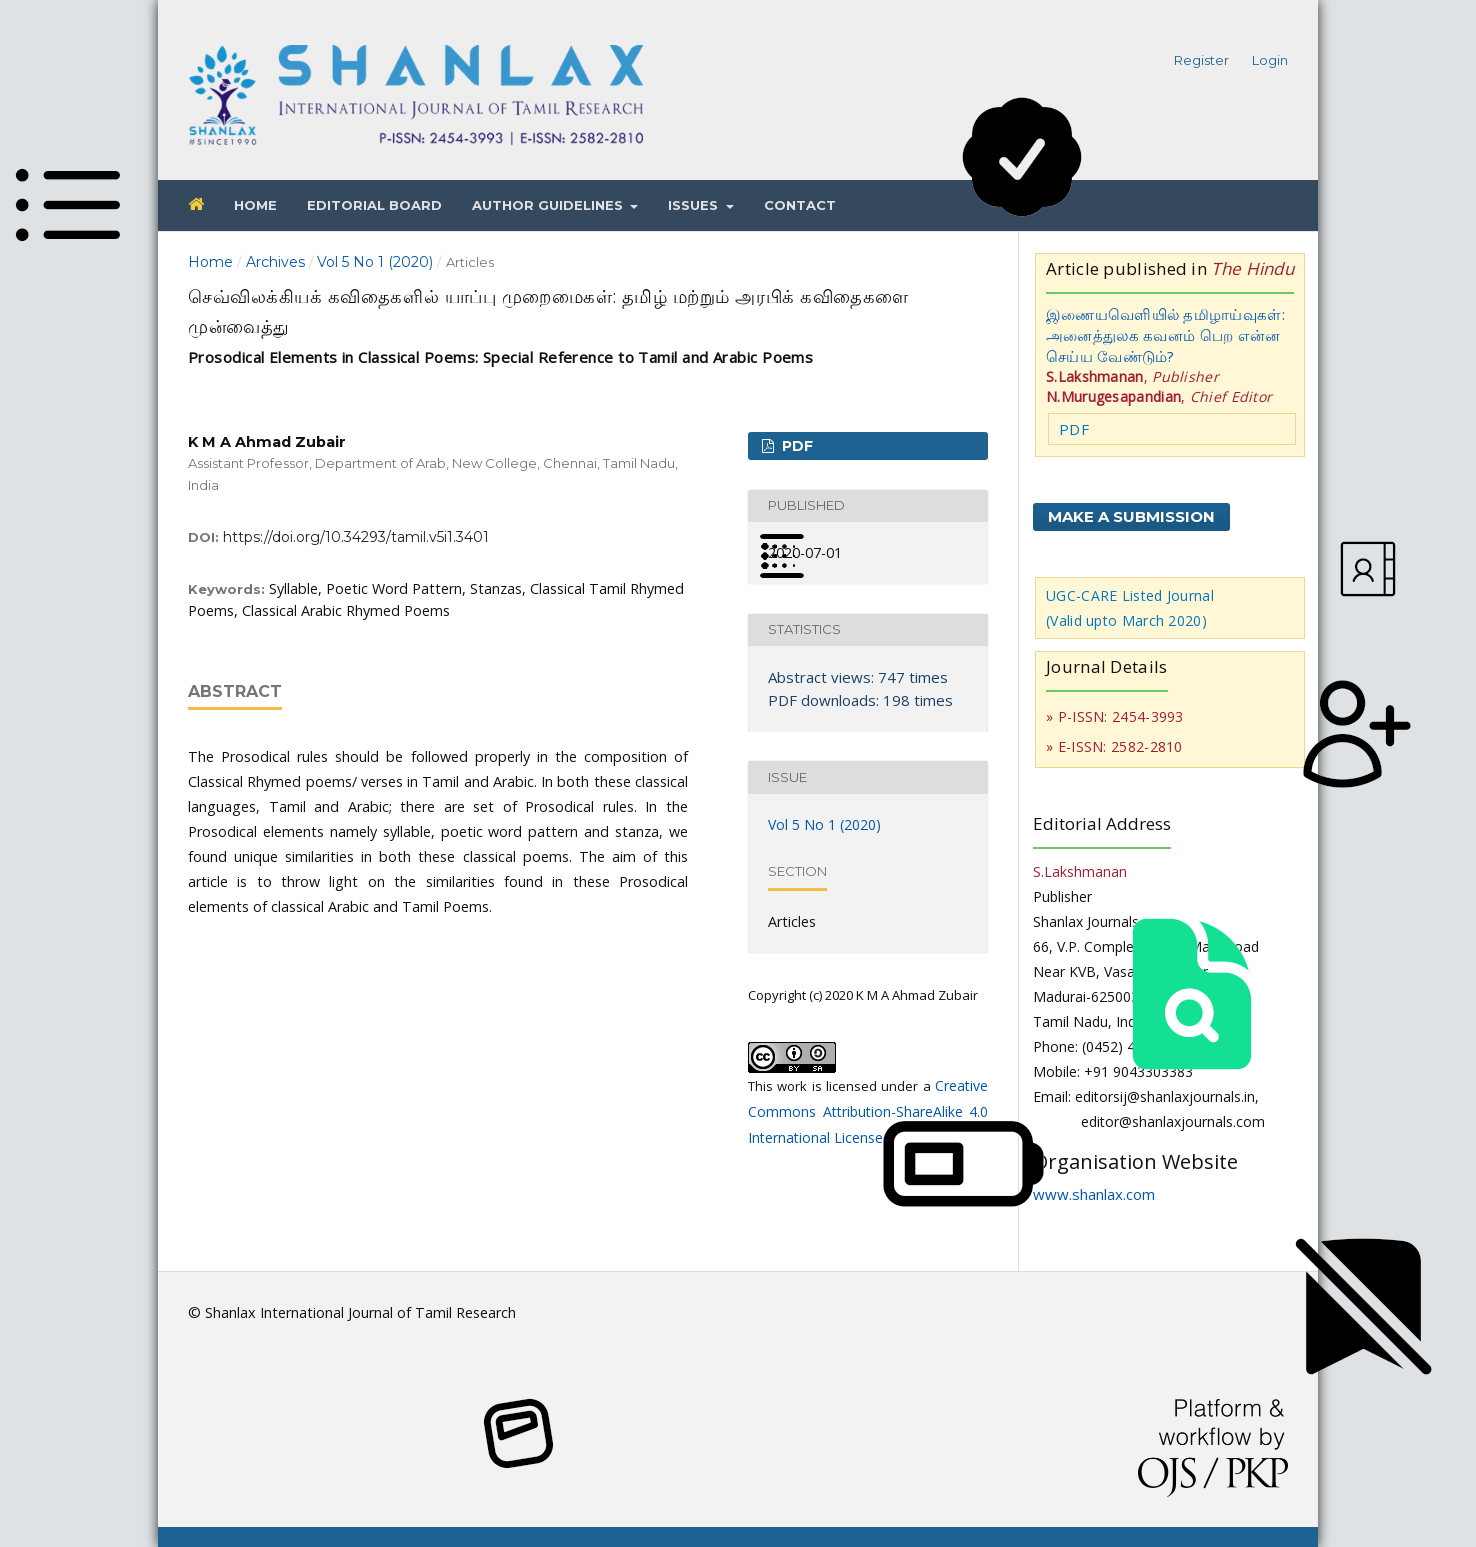 The image size is (1476, 1547). What do you see at coordinates (69, 205) in the screenshot?
I see `view items in list format` at bounding box center [69, 205].